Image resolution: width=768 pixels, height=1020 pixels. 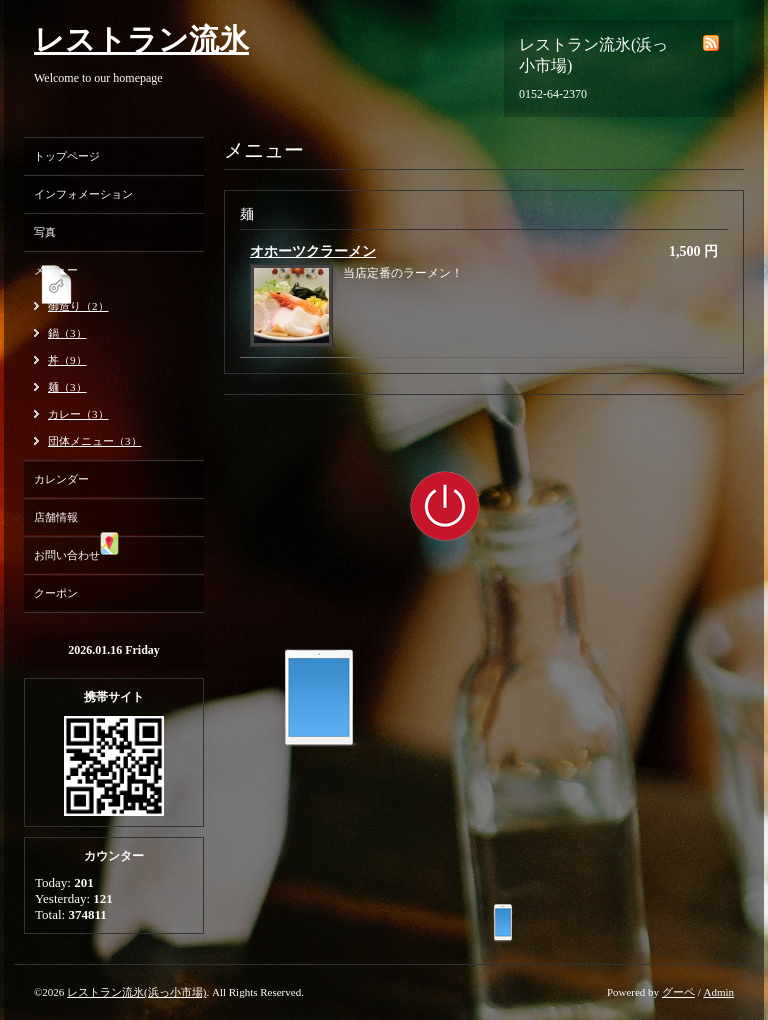 What do you see at coordinates (109, 543) in the screenshot?
I see `open a GPX file containing GPS route data` at bounding box center [109, 543].